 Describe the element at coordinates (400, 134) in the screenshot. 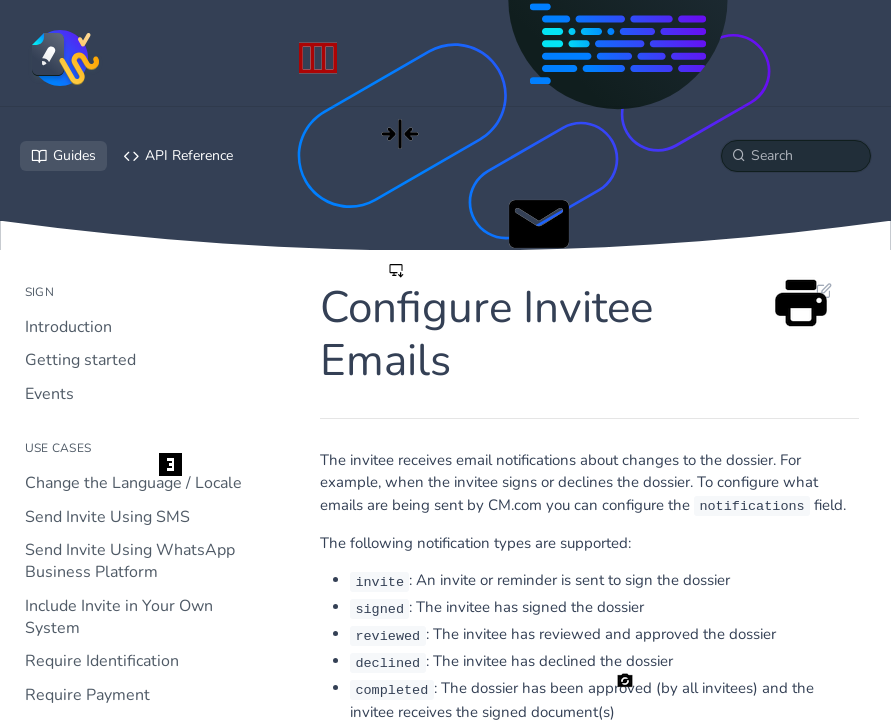

I see `collapse or minimize a horizontal panel` at that location.